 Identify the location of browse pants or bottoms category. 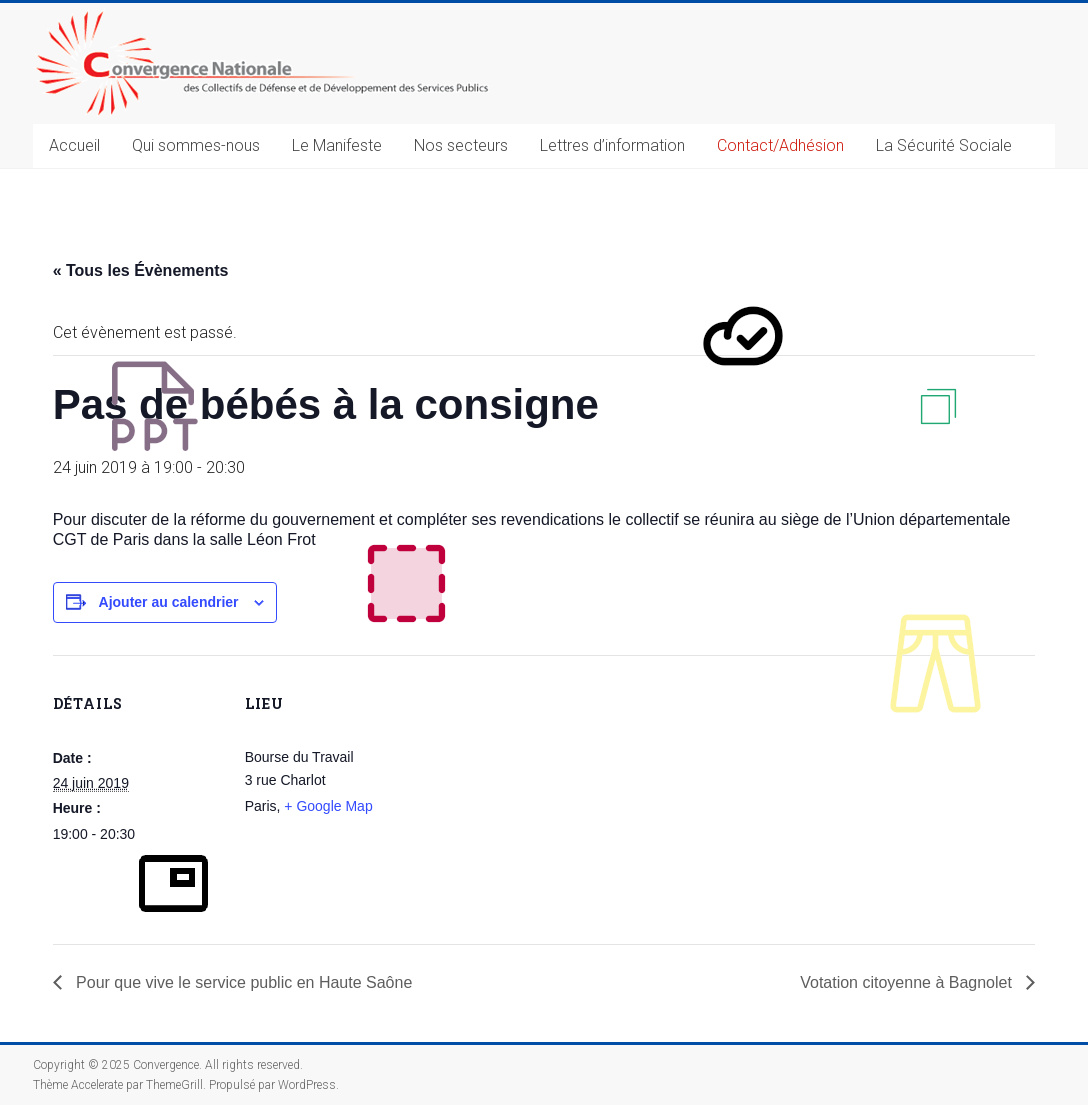
(935, 663).